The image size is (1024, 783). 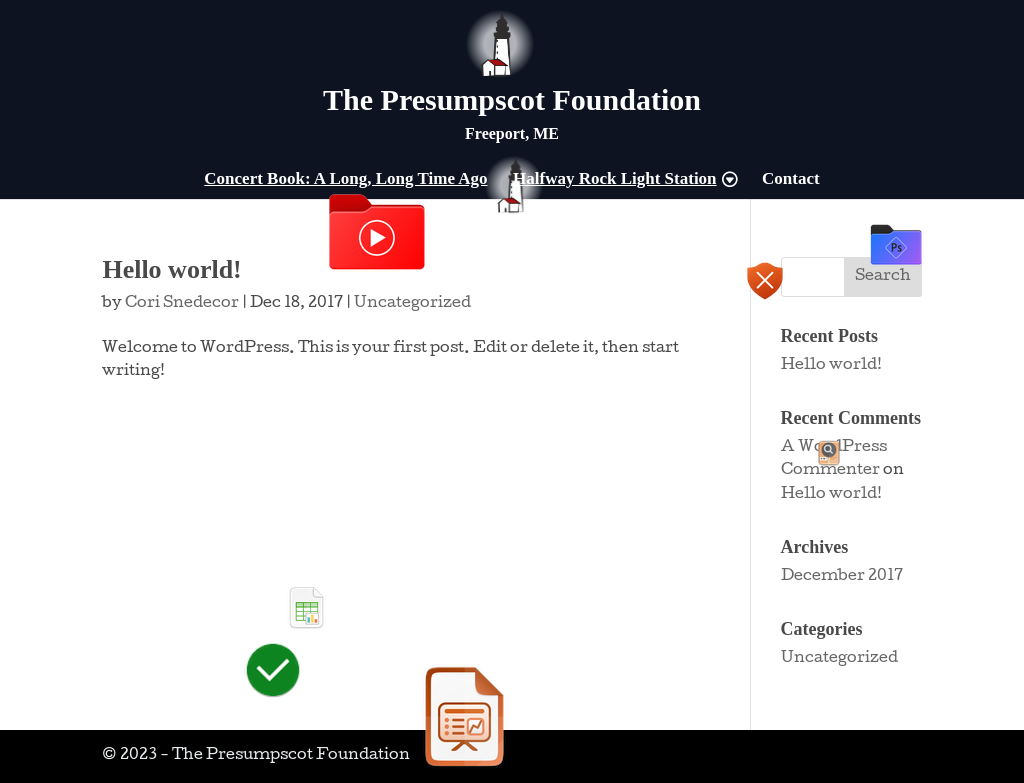 What do you see at coordinates (376, 234) in the screenshot?
I see `open folder containing youtube music files` at bounding box center [376, 234].